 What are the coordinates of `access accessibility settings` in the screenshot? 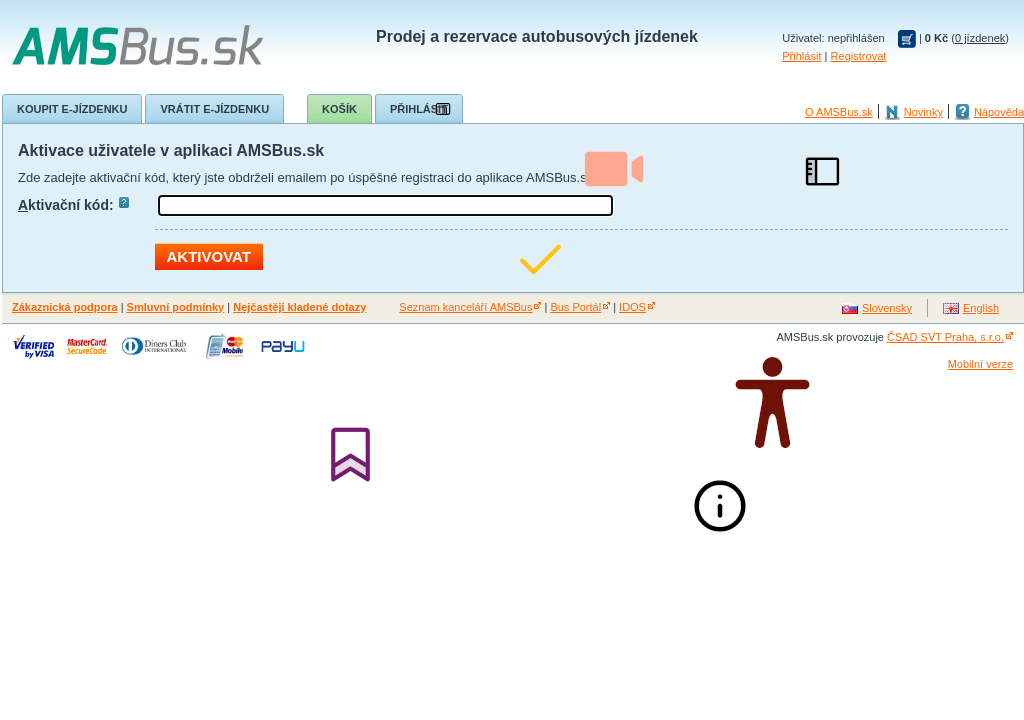 It's located at (772, 402).